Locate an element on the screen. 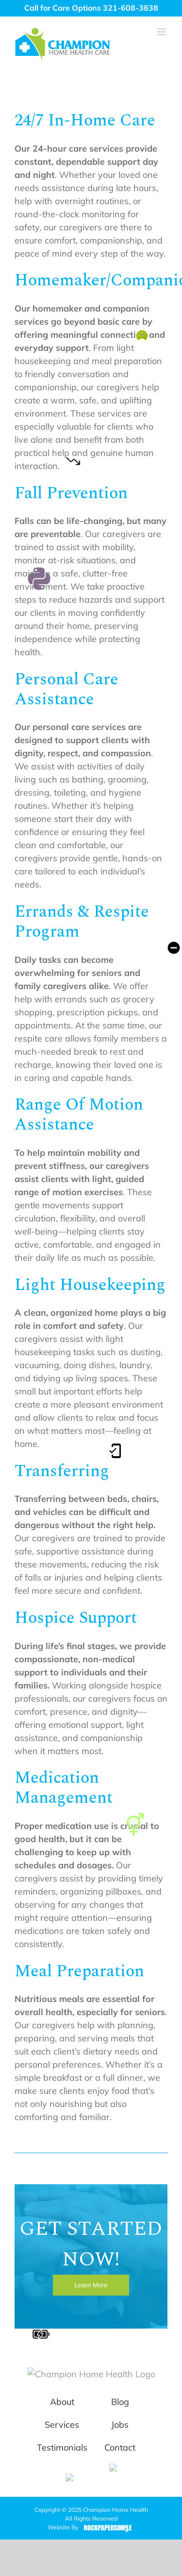  remove an item from a list is located at coordinates (174, 948).